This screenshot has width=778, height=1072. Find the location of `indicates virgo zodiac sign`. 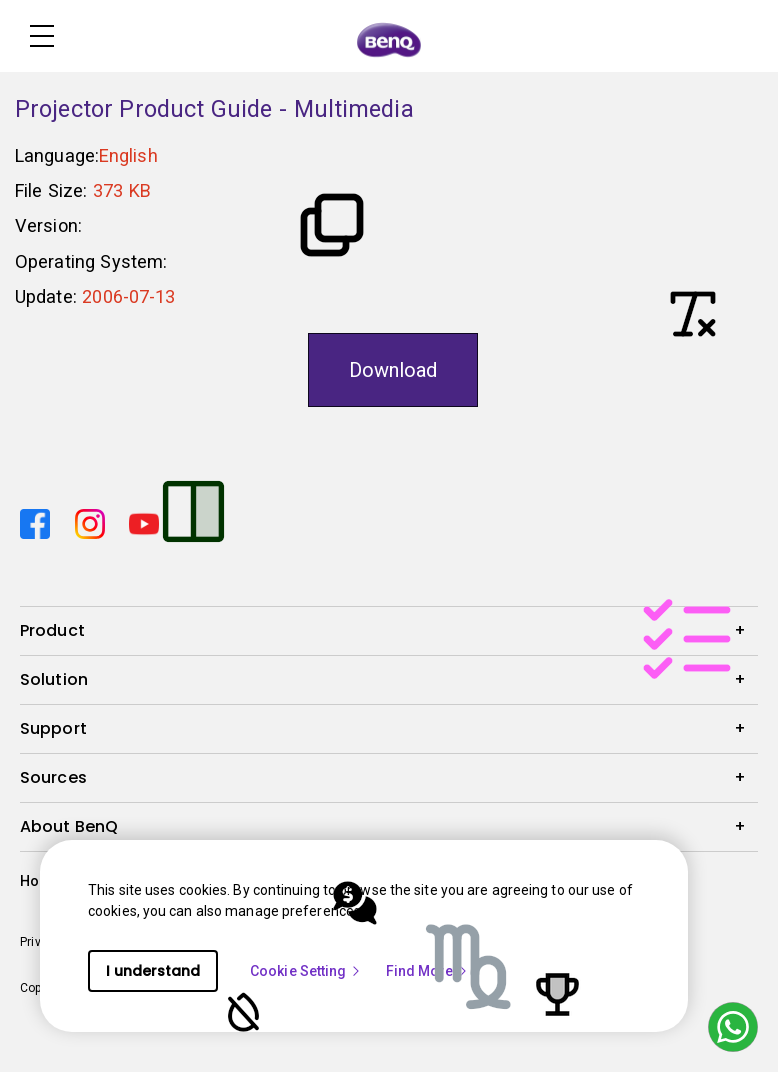

indicates virgo zodiac sign is located at coordinates (470, 964).